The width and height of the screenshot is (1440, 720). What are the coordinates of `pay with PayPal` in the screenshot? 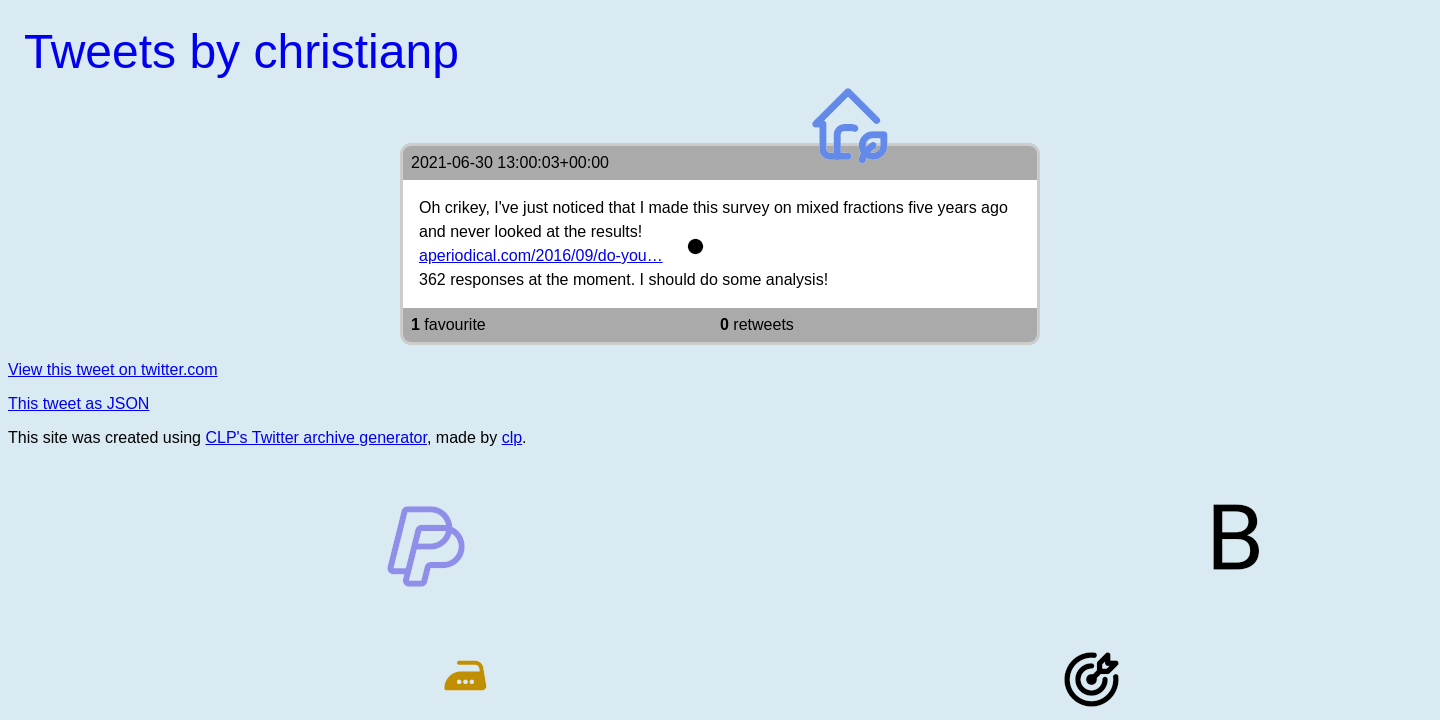 It's located at (424, 546).